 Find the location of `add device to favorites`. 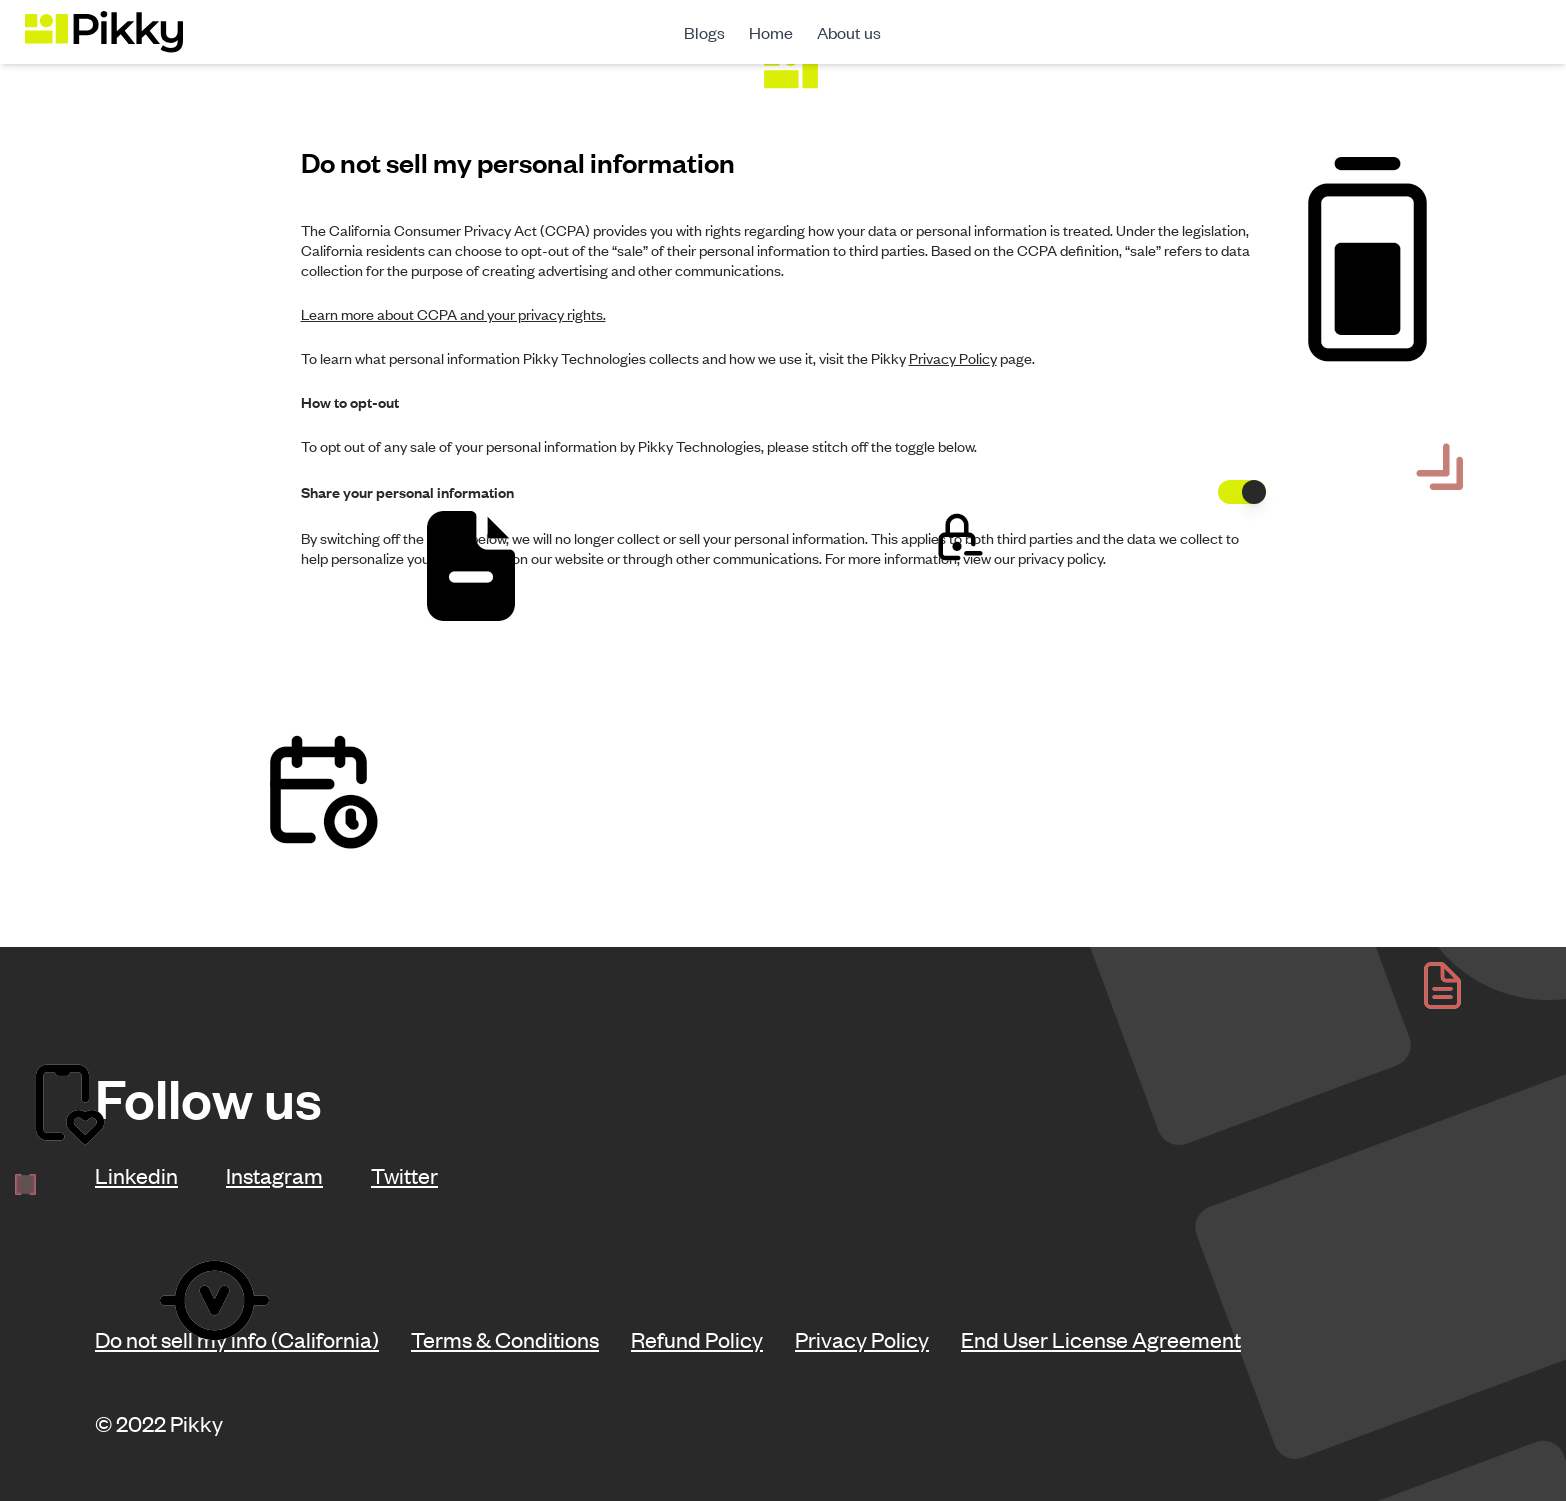

add device to favorites is located at coordinates (62, 1102).